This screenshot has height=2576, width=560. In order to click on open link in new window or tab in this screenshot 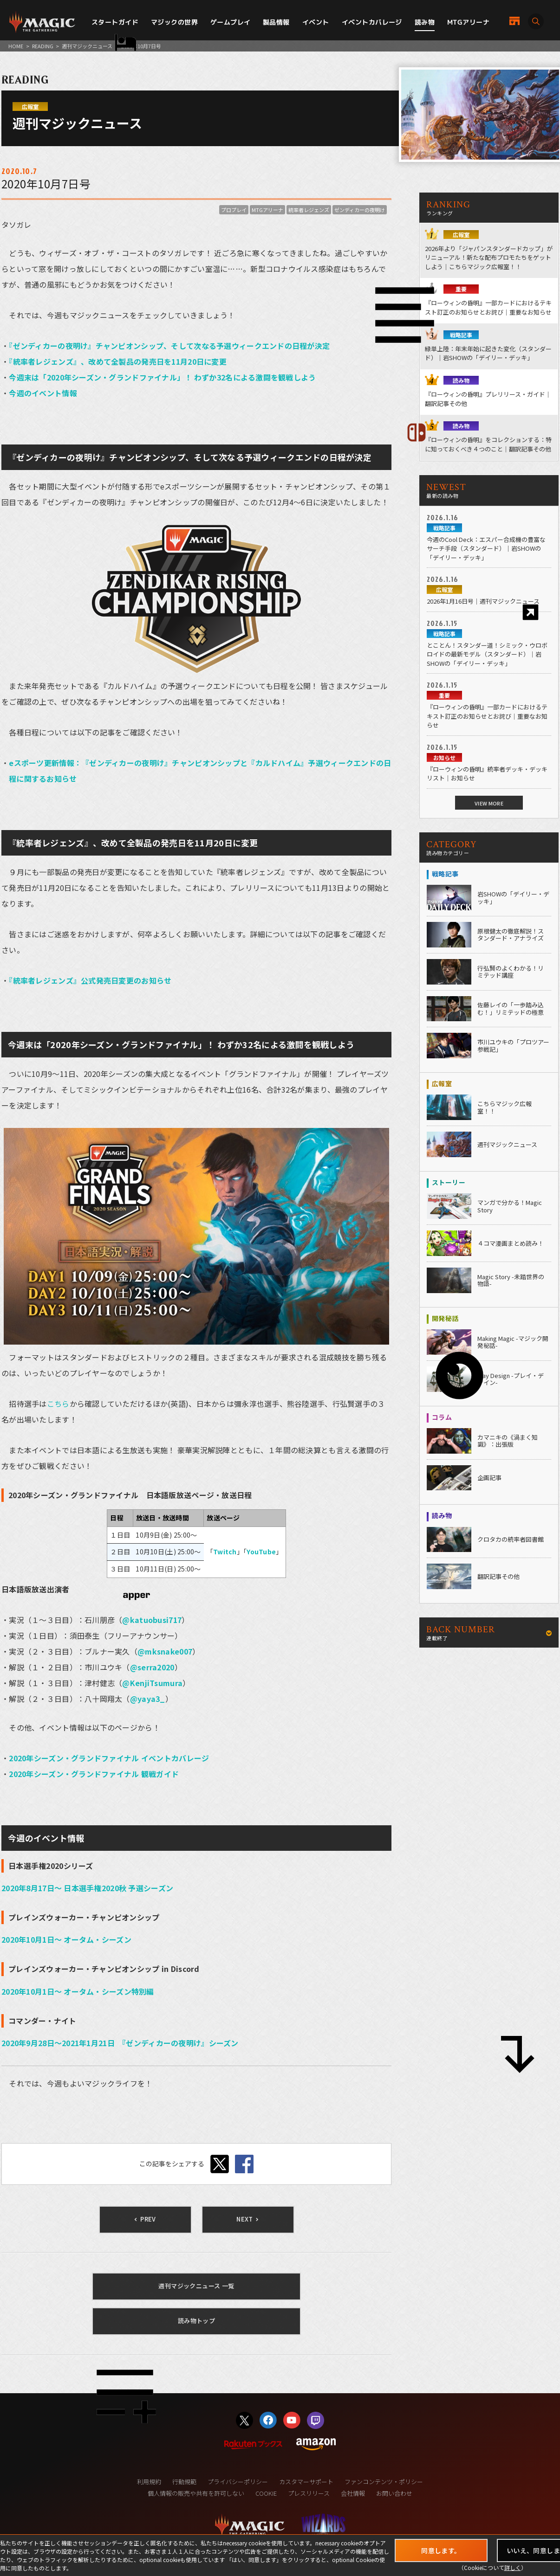, I will do `click(530, 612)`.